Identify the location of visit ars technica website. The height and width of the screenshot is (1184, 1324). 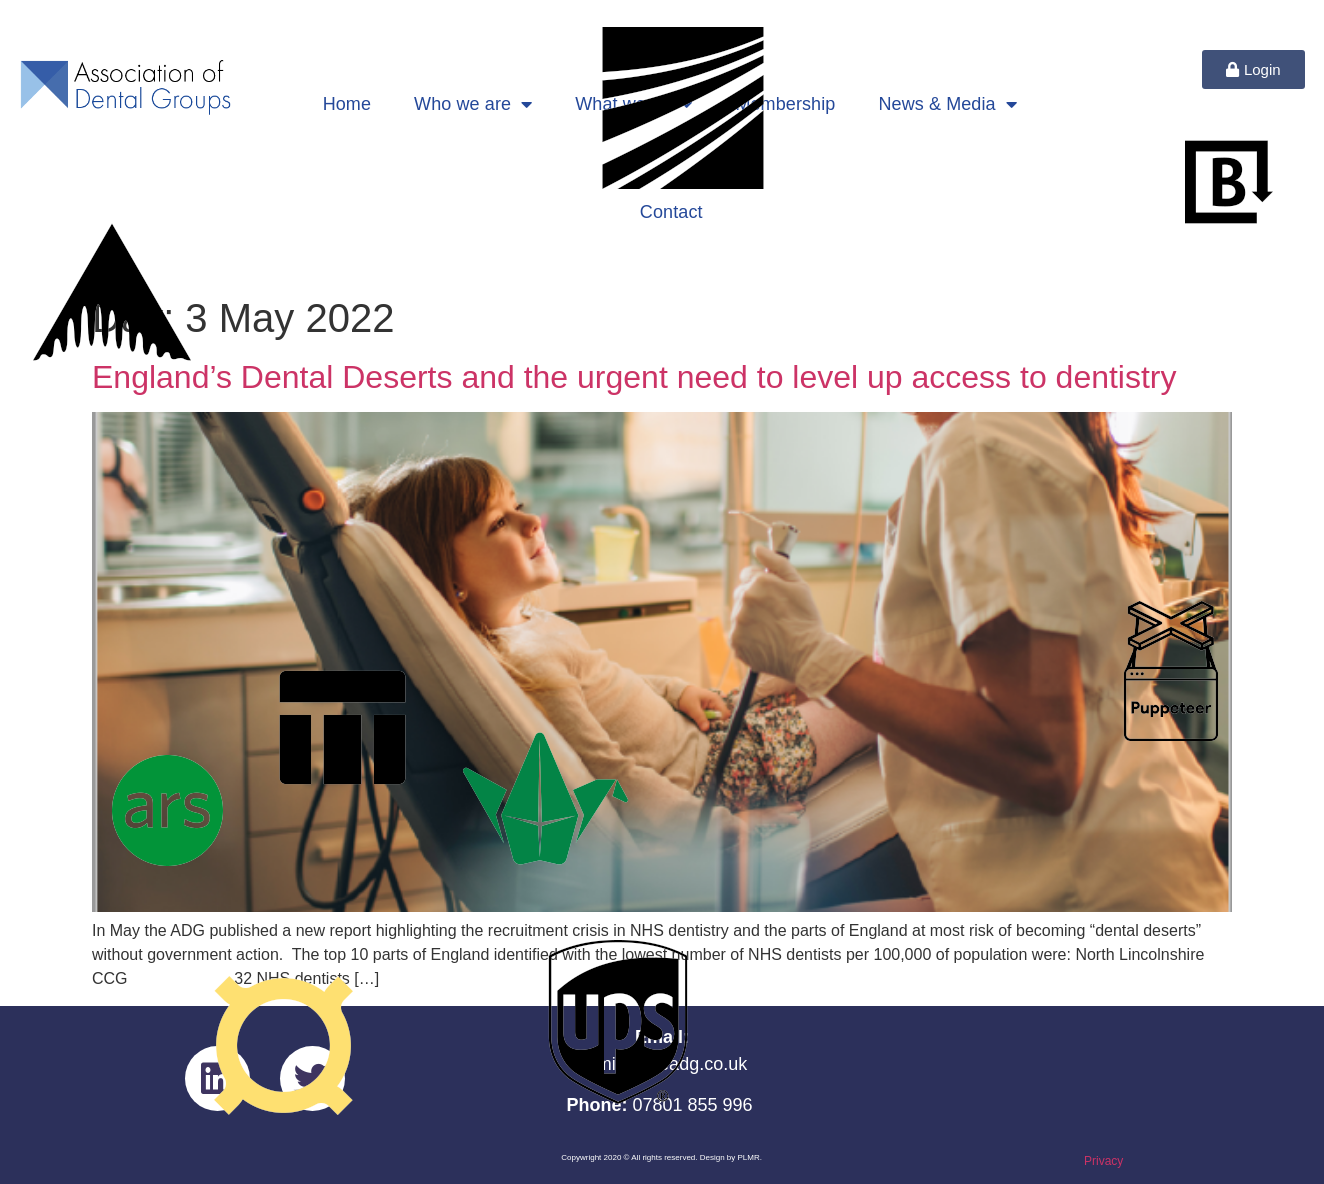
(167, 810).